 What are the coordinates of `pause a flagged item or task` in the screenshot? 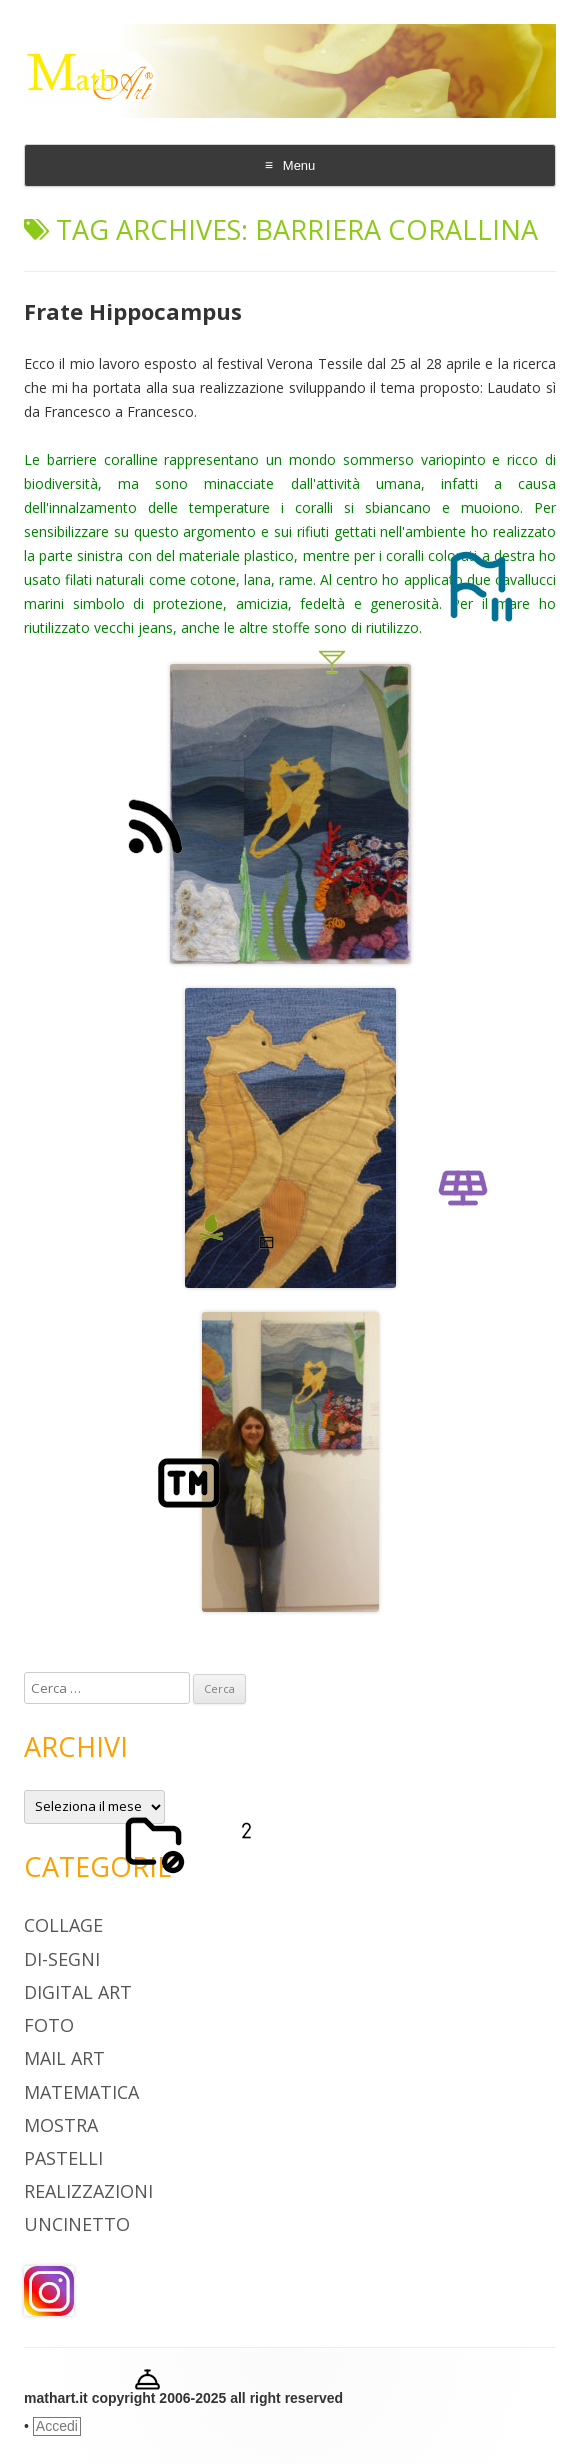 It's located at (478, 584).